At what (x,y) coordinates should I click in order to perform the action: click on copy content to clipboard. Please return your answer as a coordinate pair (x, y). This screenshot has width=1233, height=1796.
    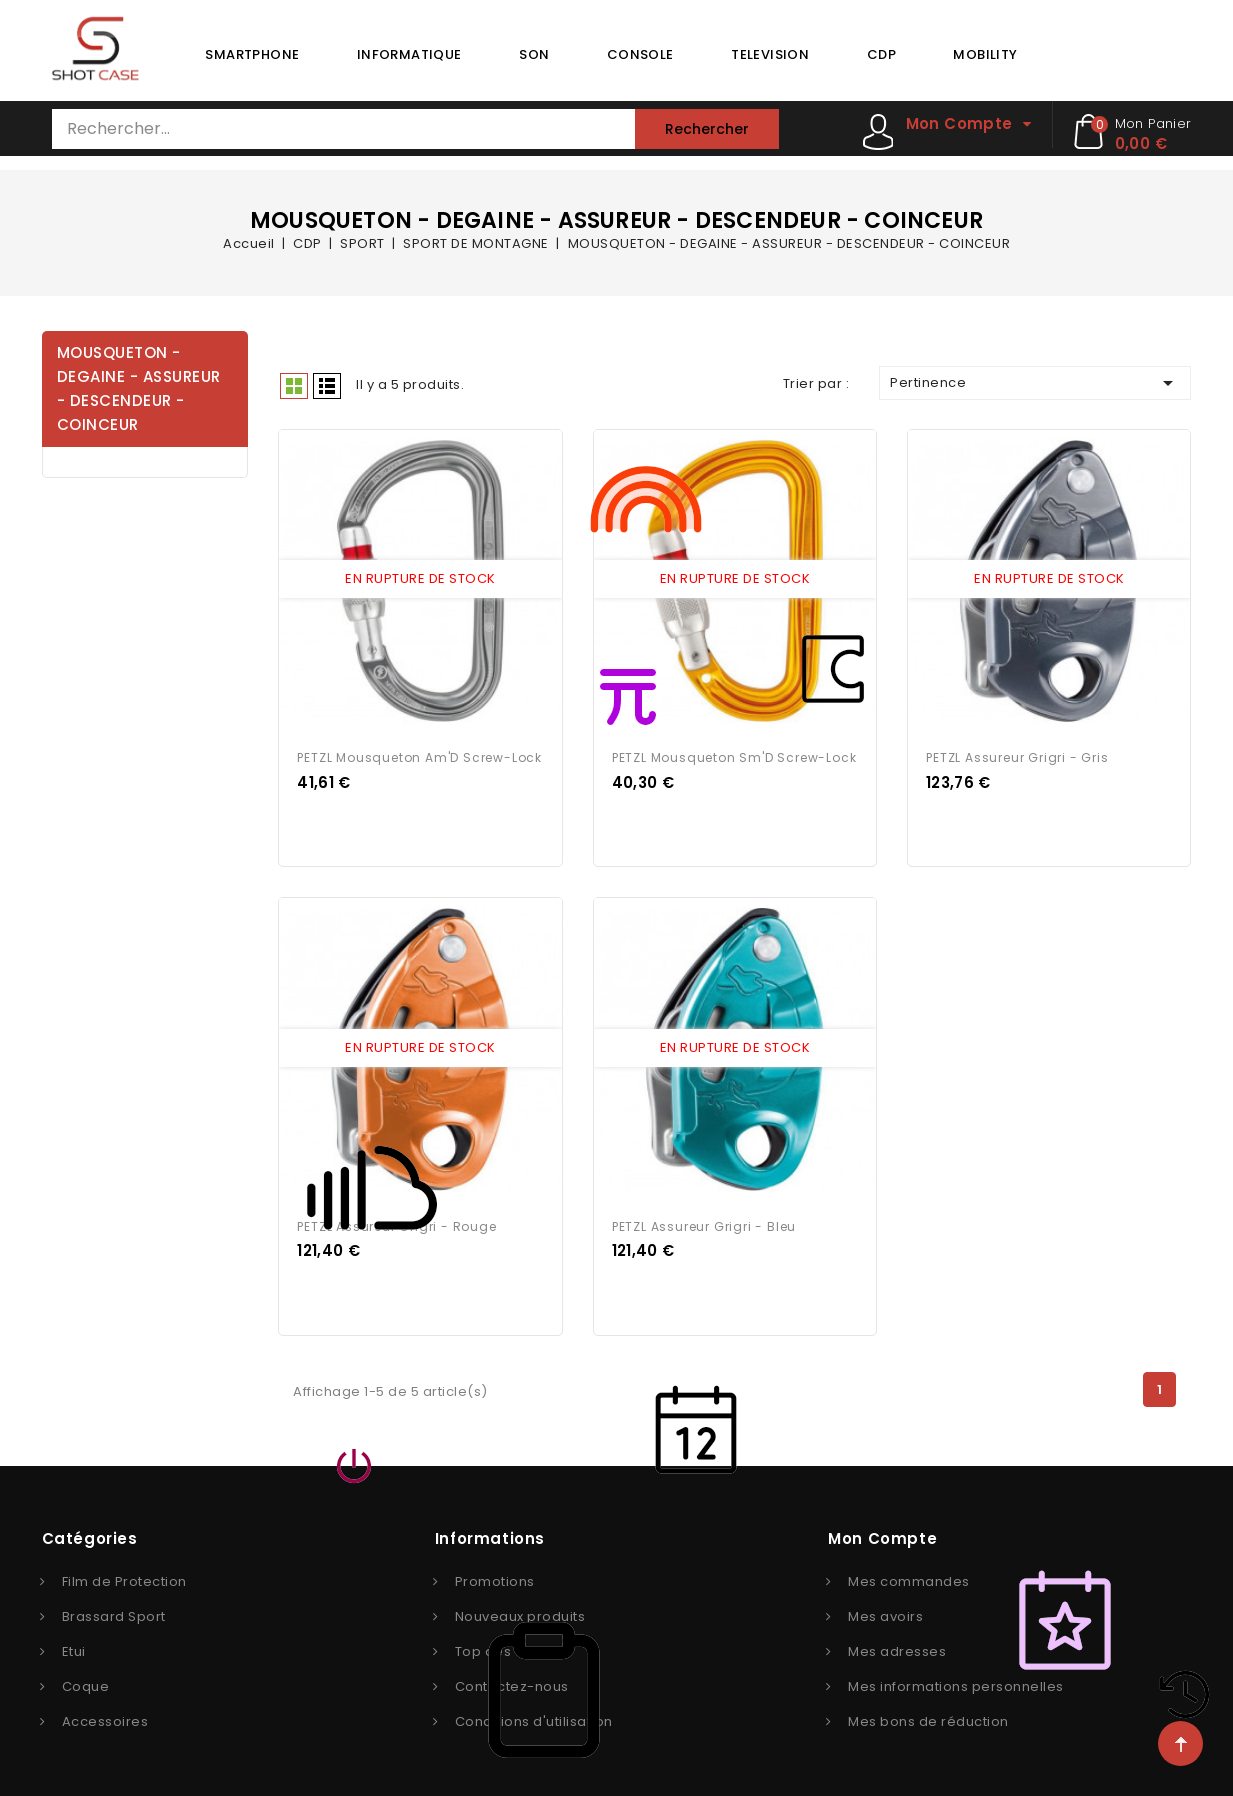
    Looking at the image, I should click on (544, 1690).